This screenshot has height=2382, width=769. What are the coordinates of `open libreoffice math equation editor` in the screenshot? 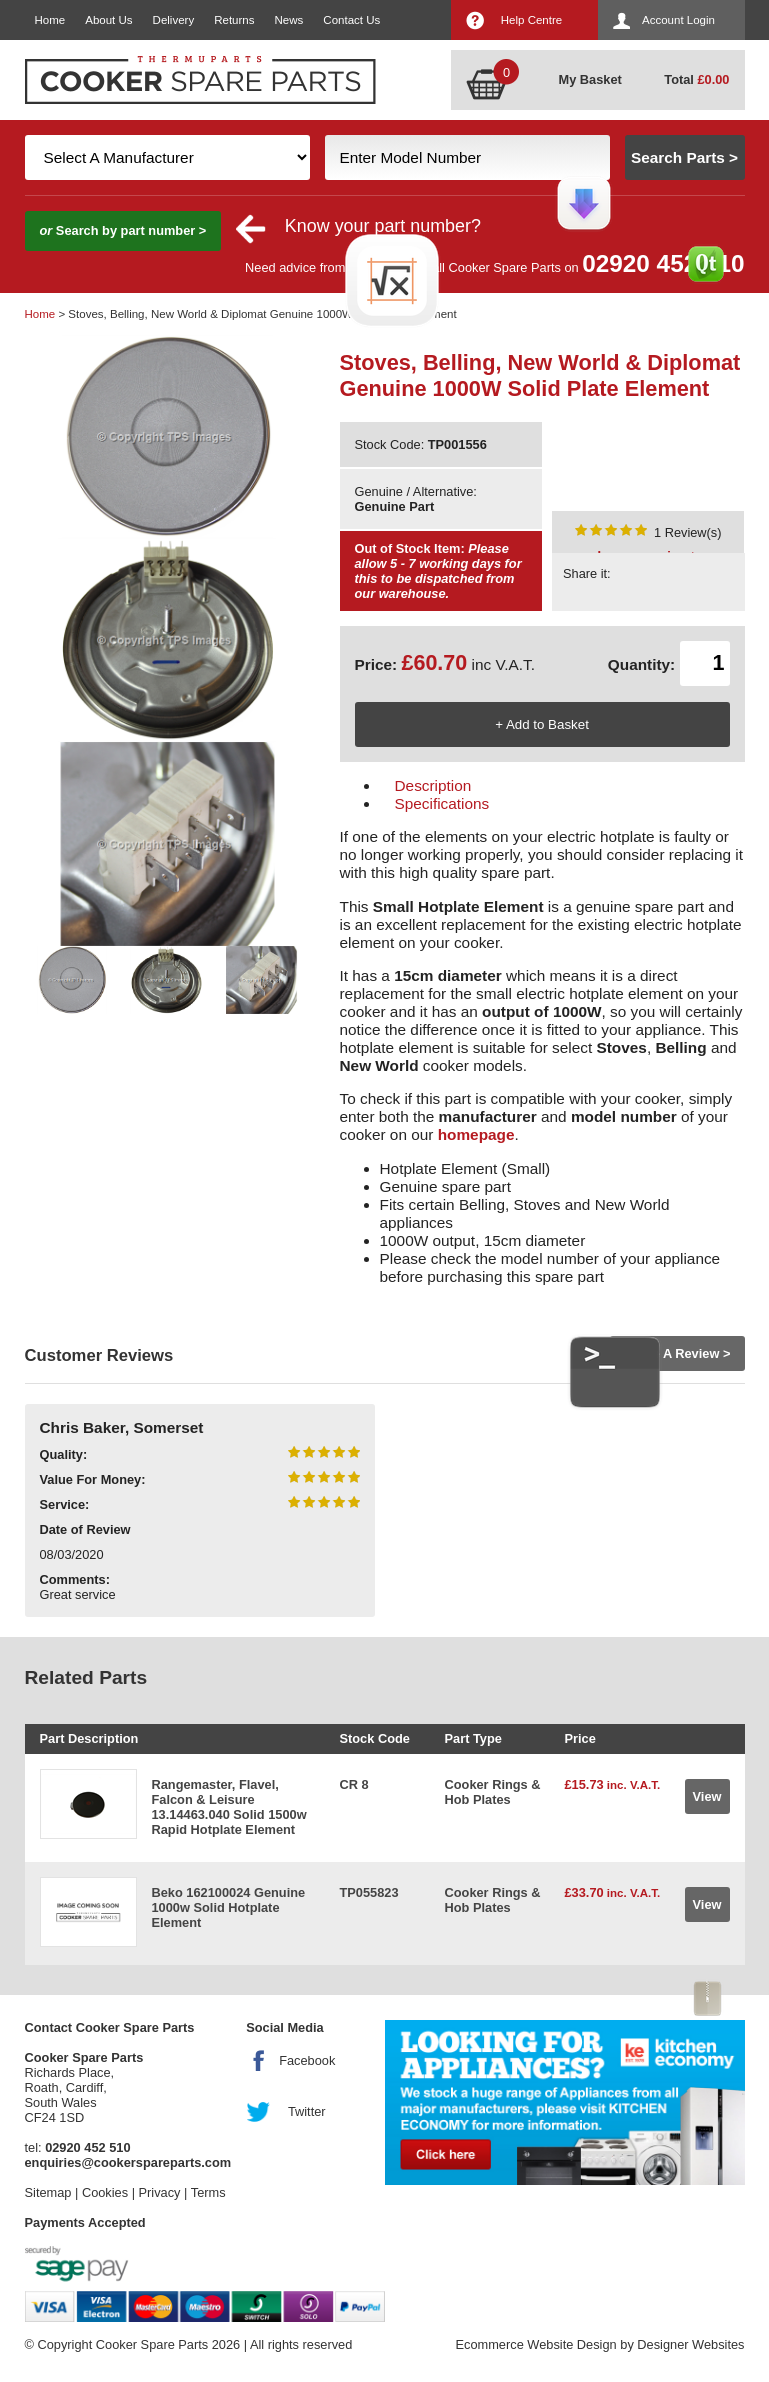 It's located at (392, 281).